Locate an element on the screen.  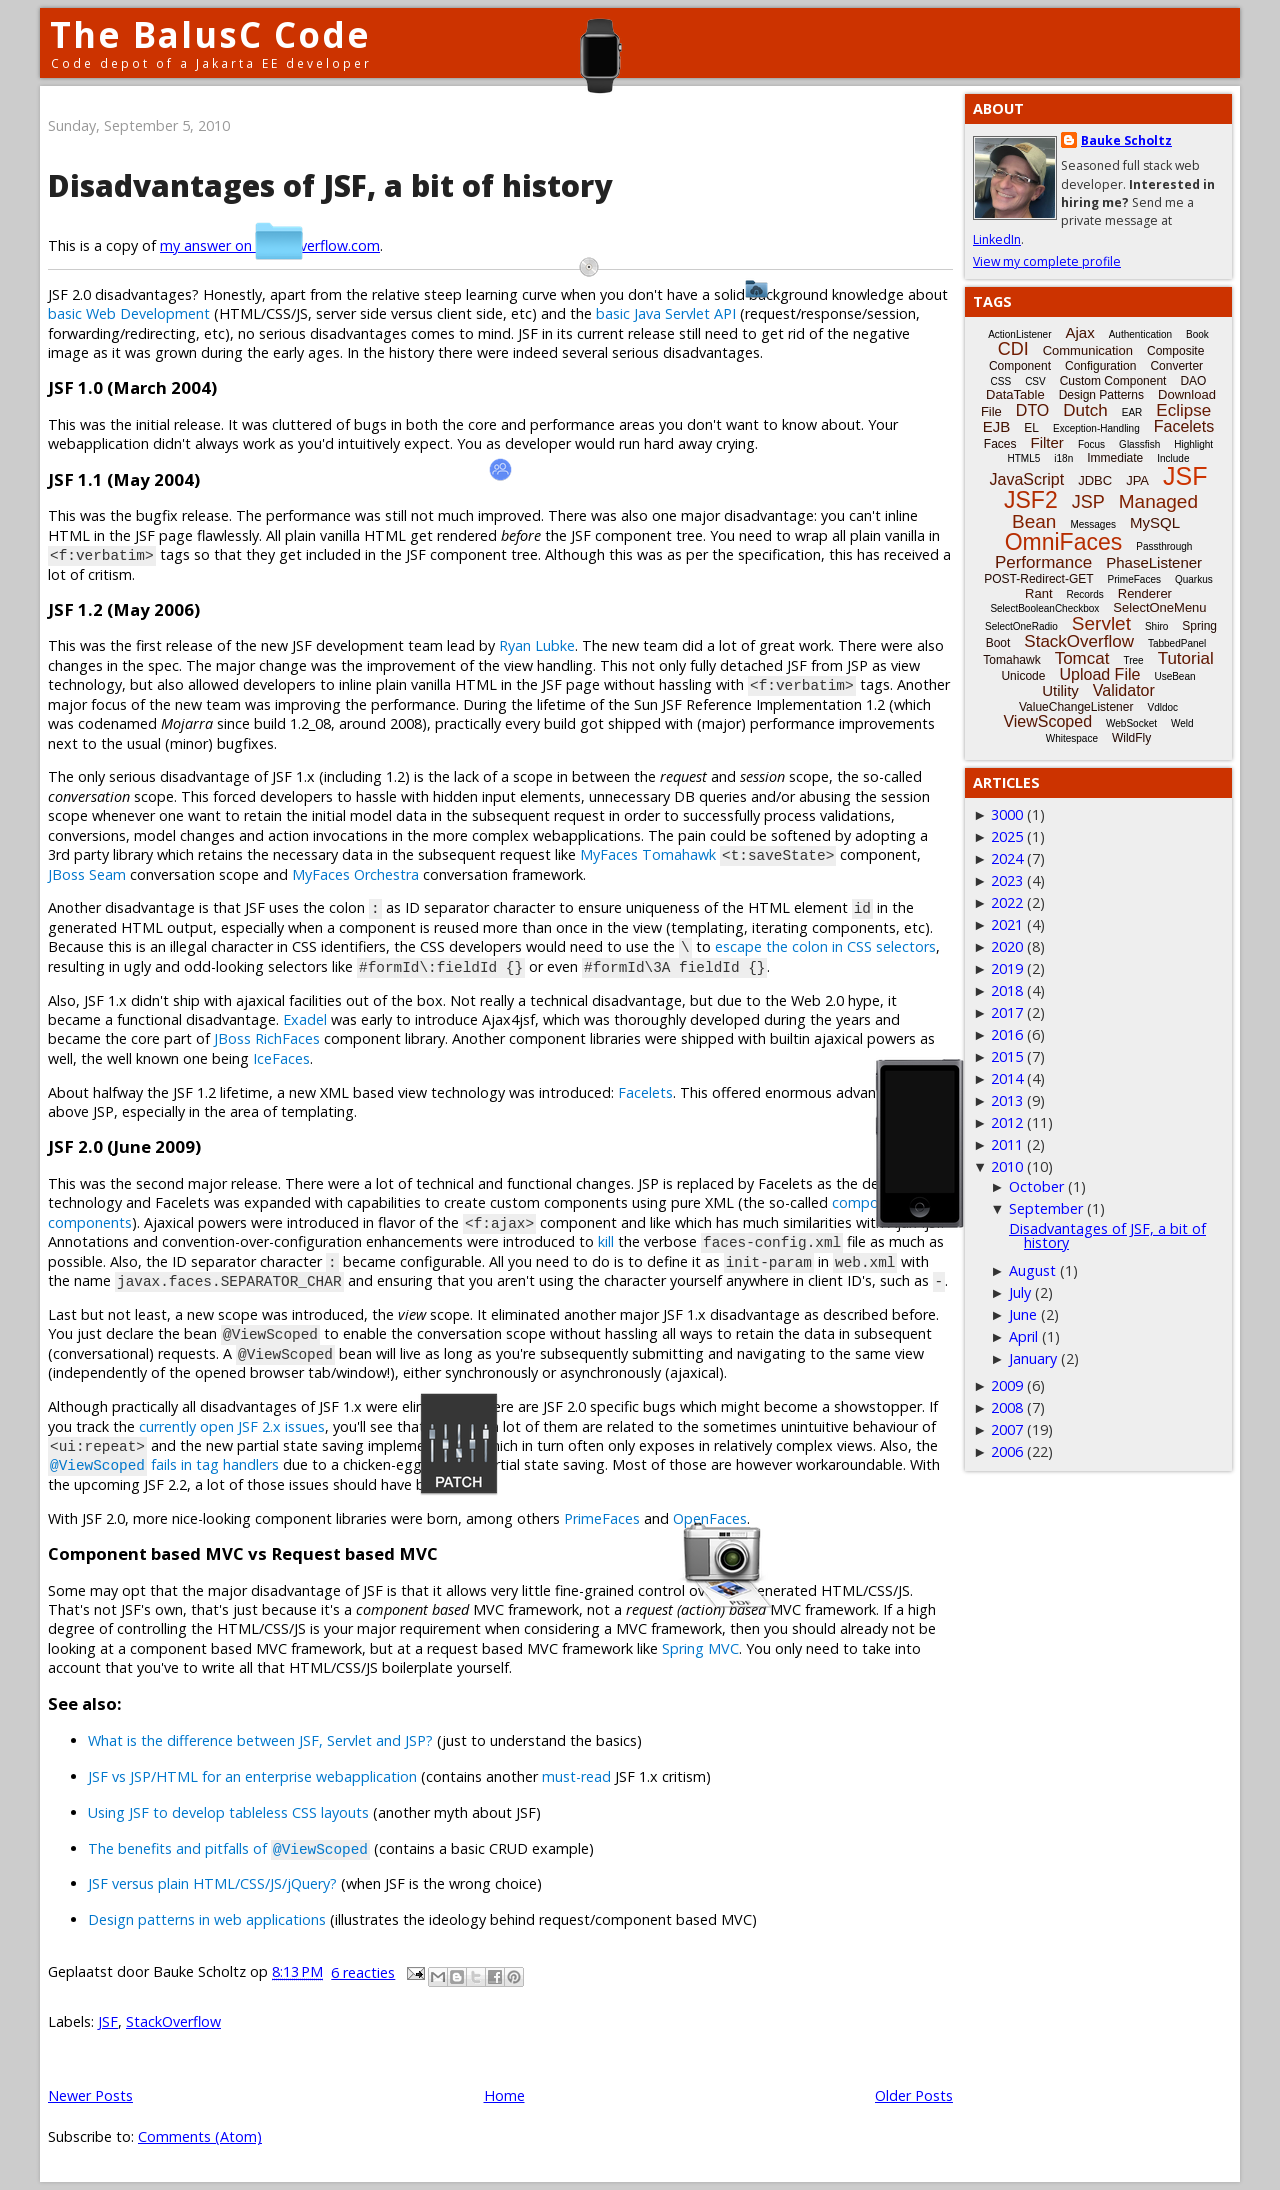
iPod nano device in space gray is located at coordinates (919, 1143).